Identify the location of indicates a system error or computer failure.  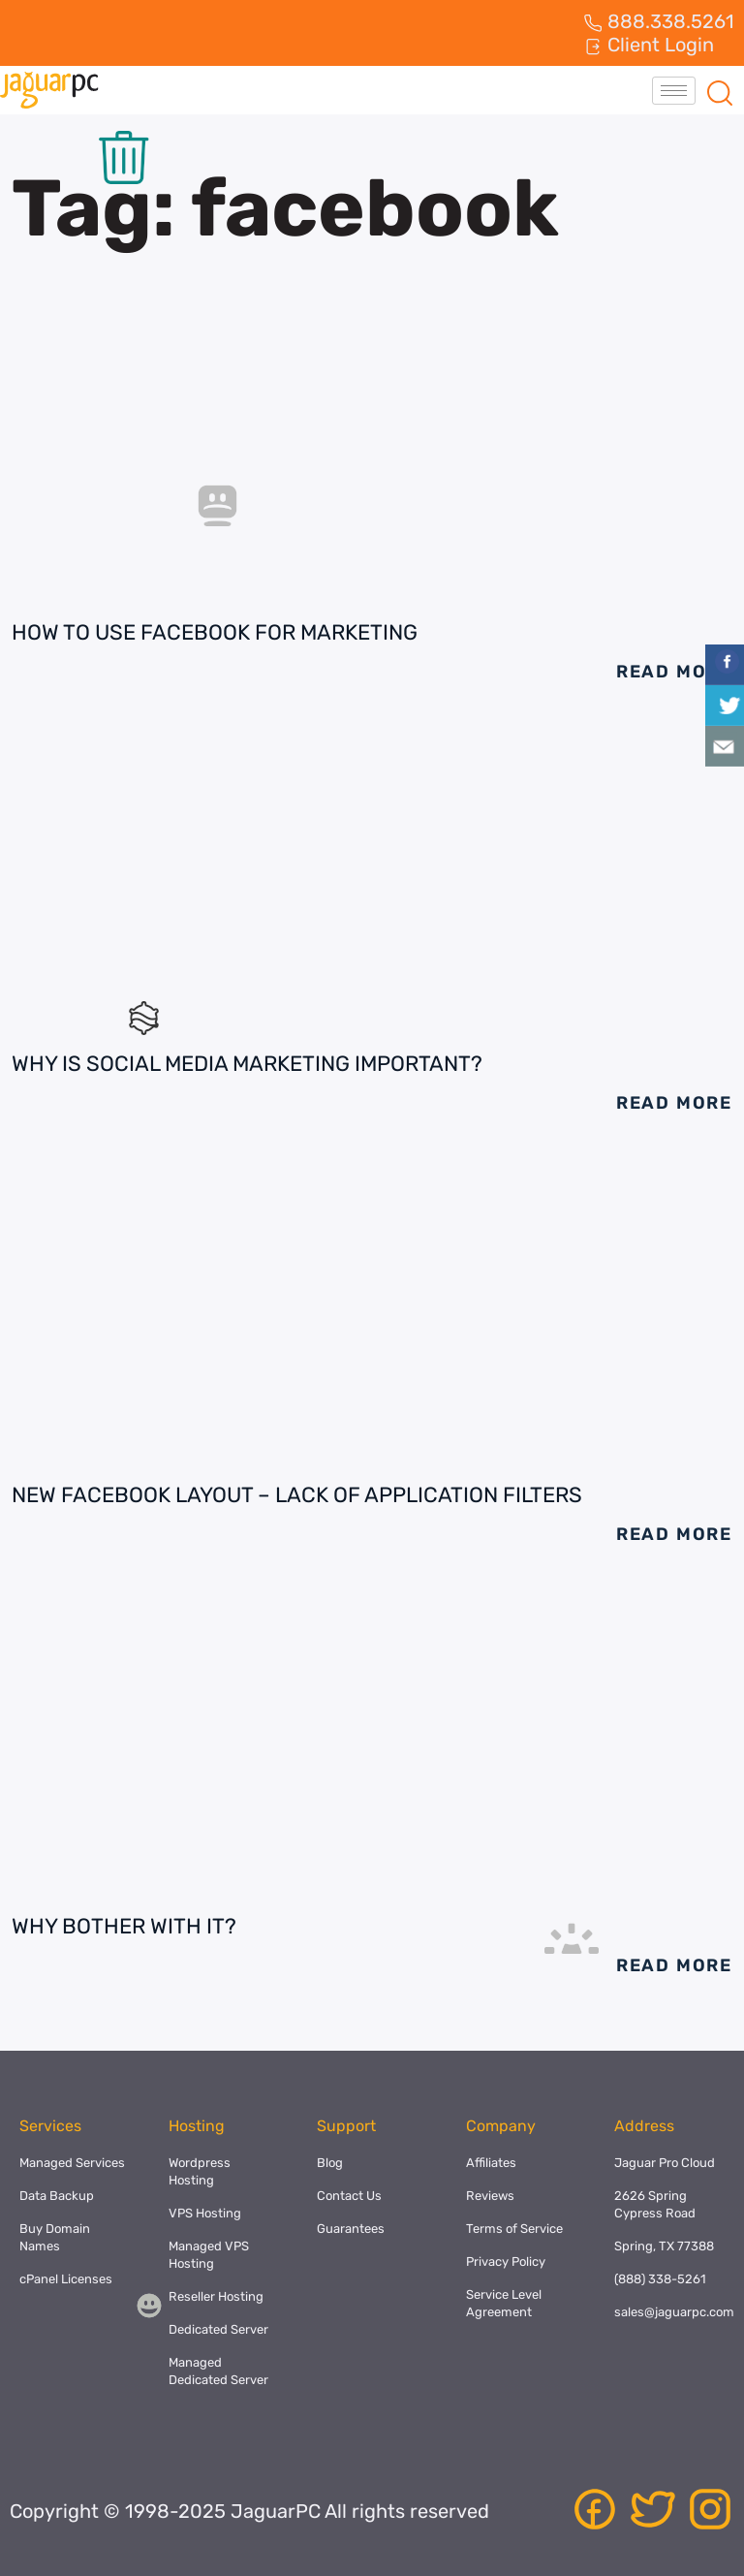
(217, 504).